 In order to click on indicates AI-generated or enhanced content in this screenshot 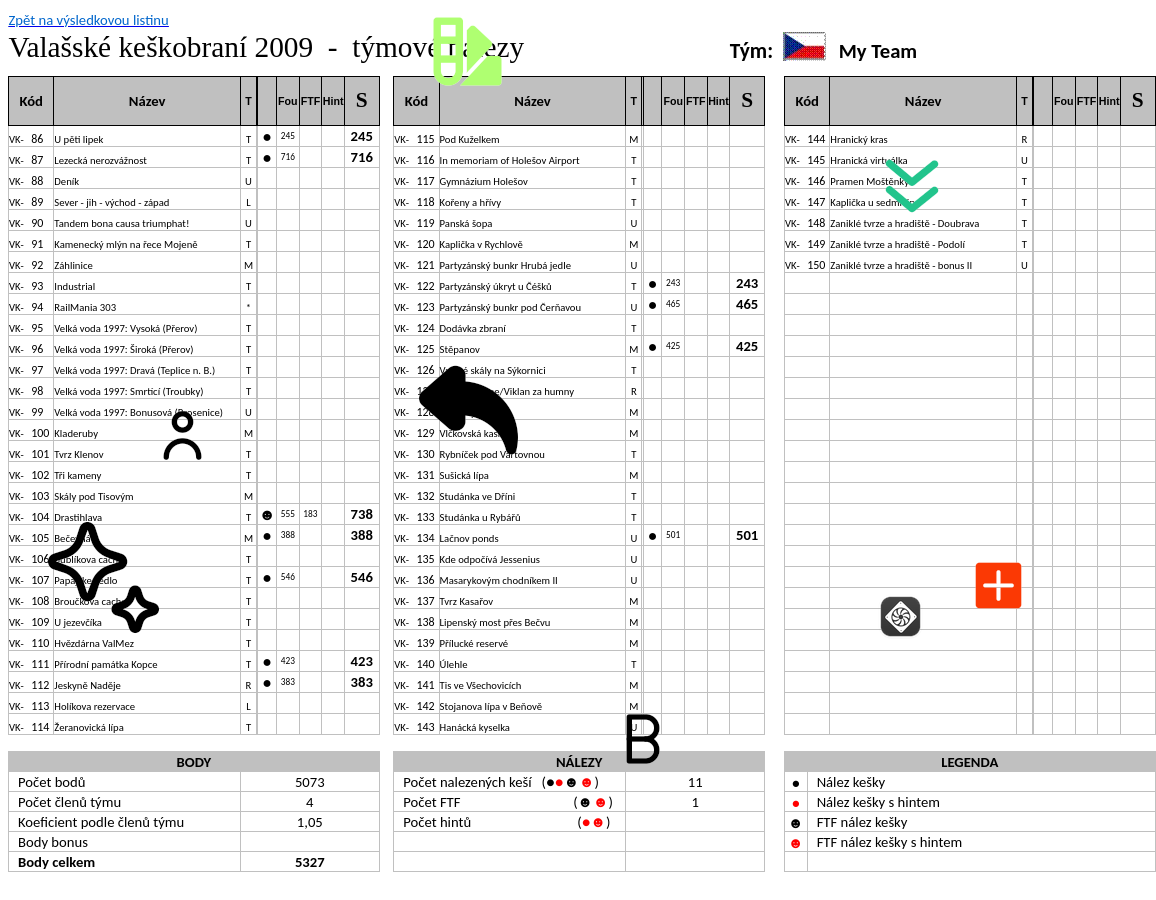, I will do `click(103, 577)`.